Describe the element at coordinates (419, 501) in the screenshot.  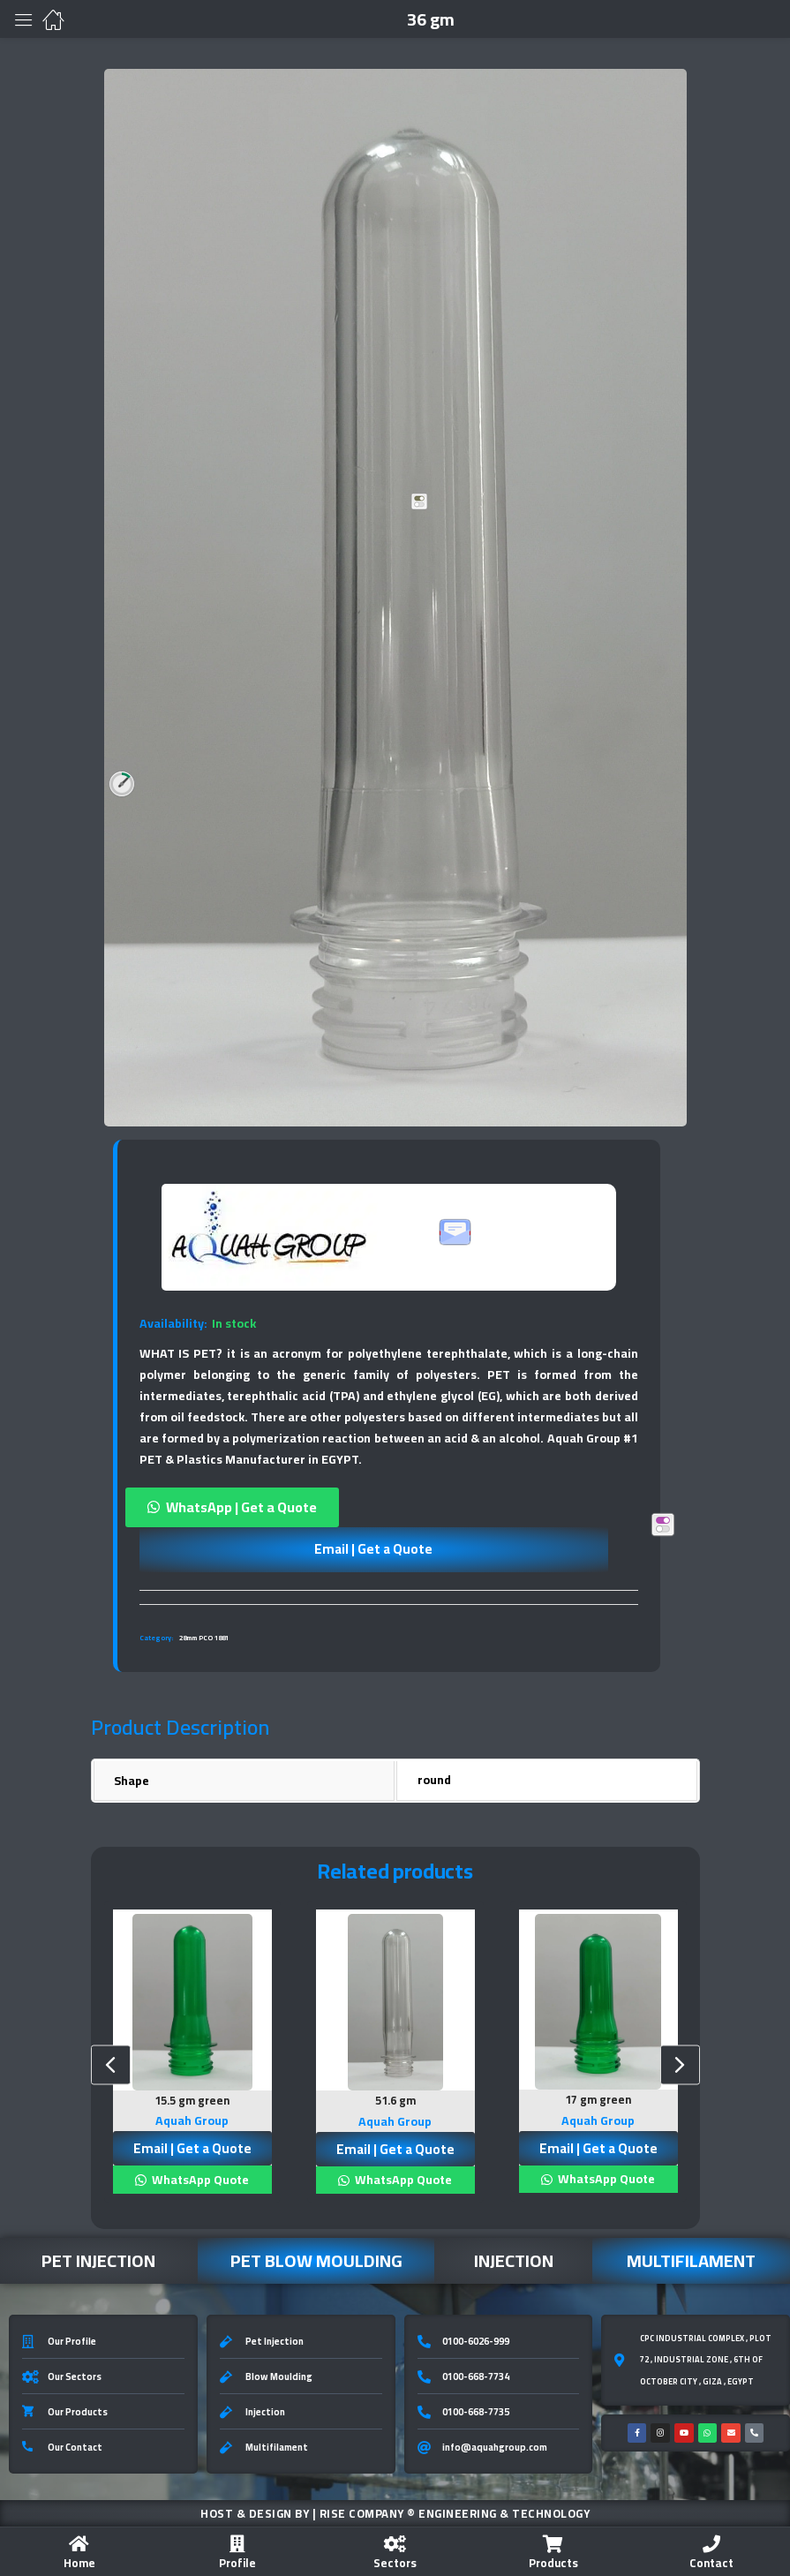
I see `open gnome tweaks settings` at that location.